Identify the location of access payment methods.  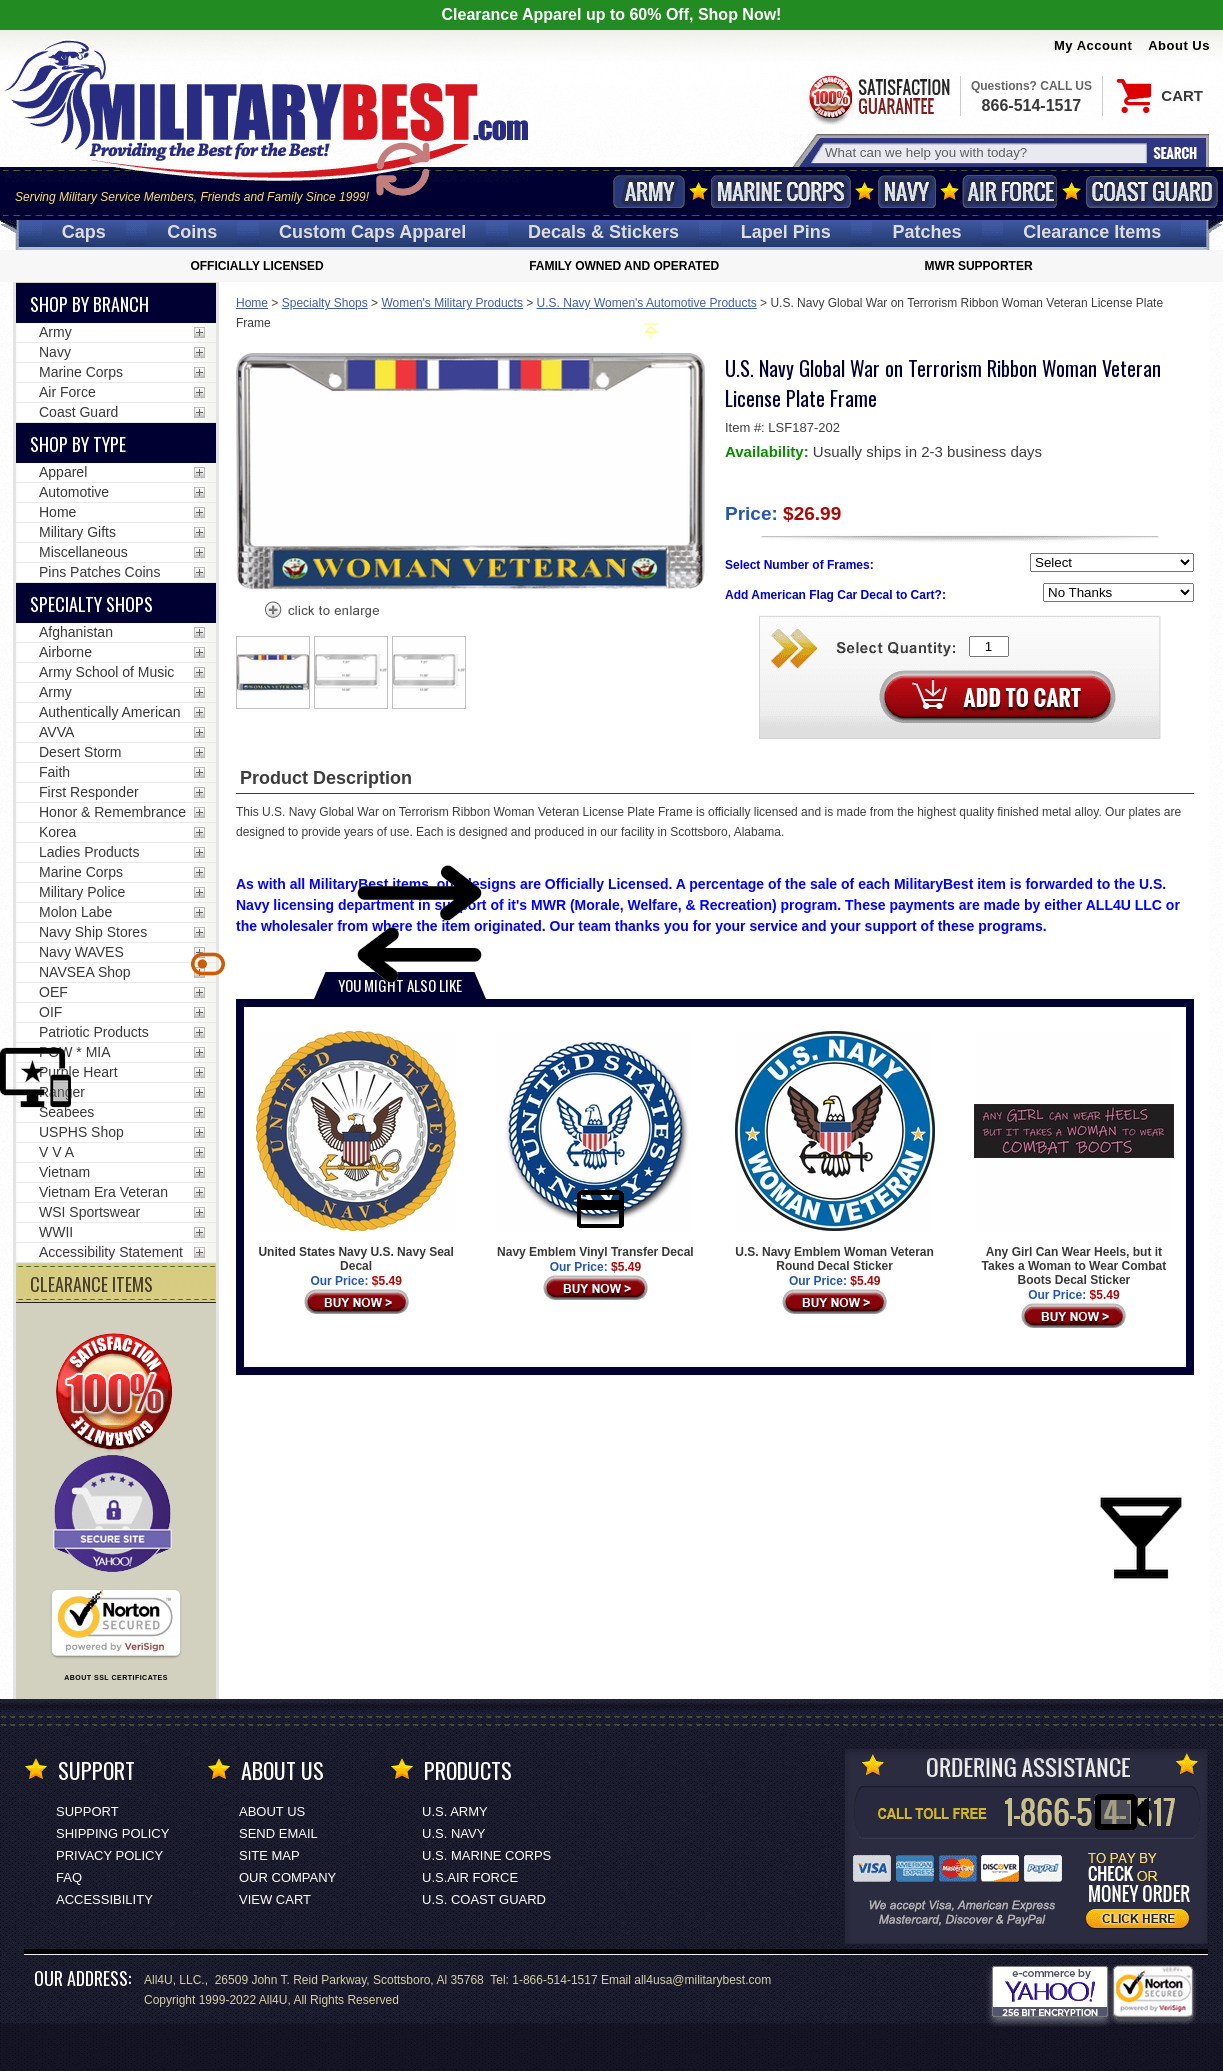
(600, 1209).